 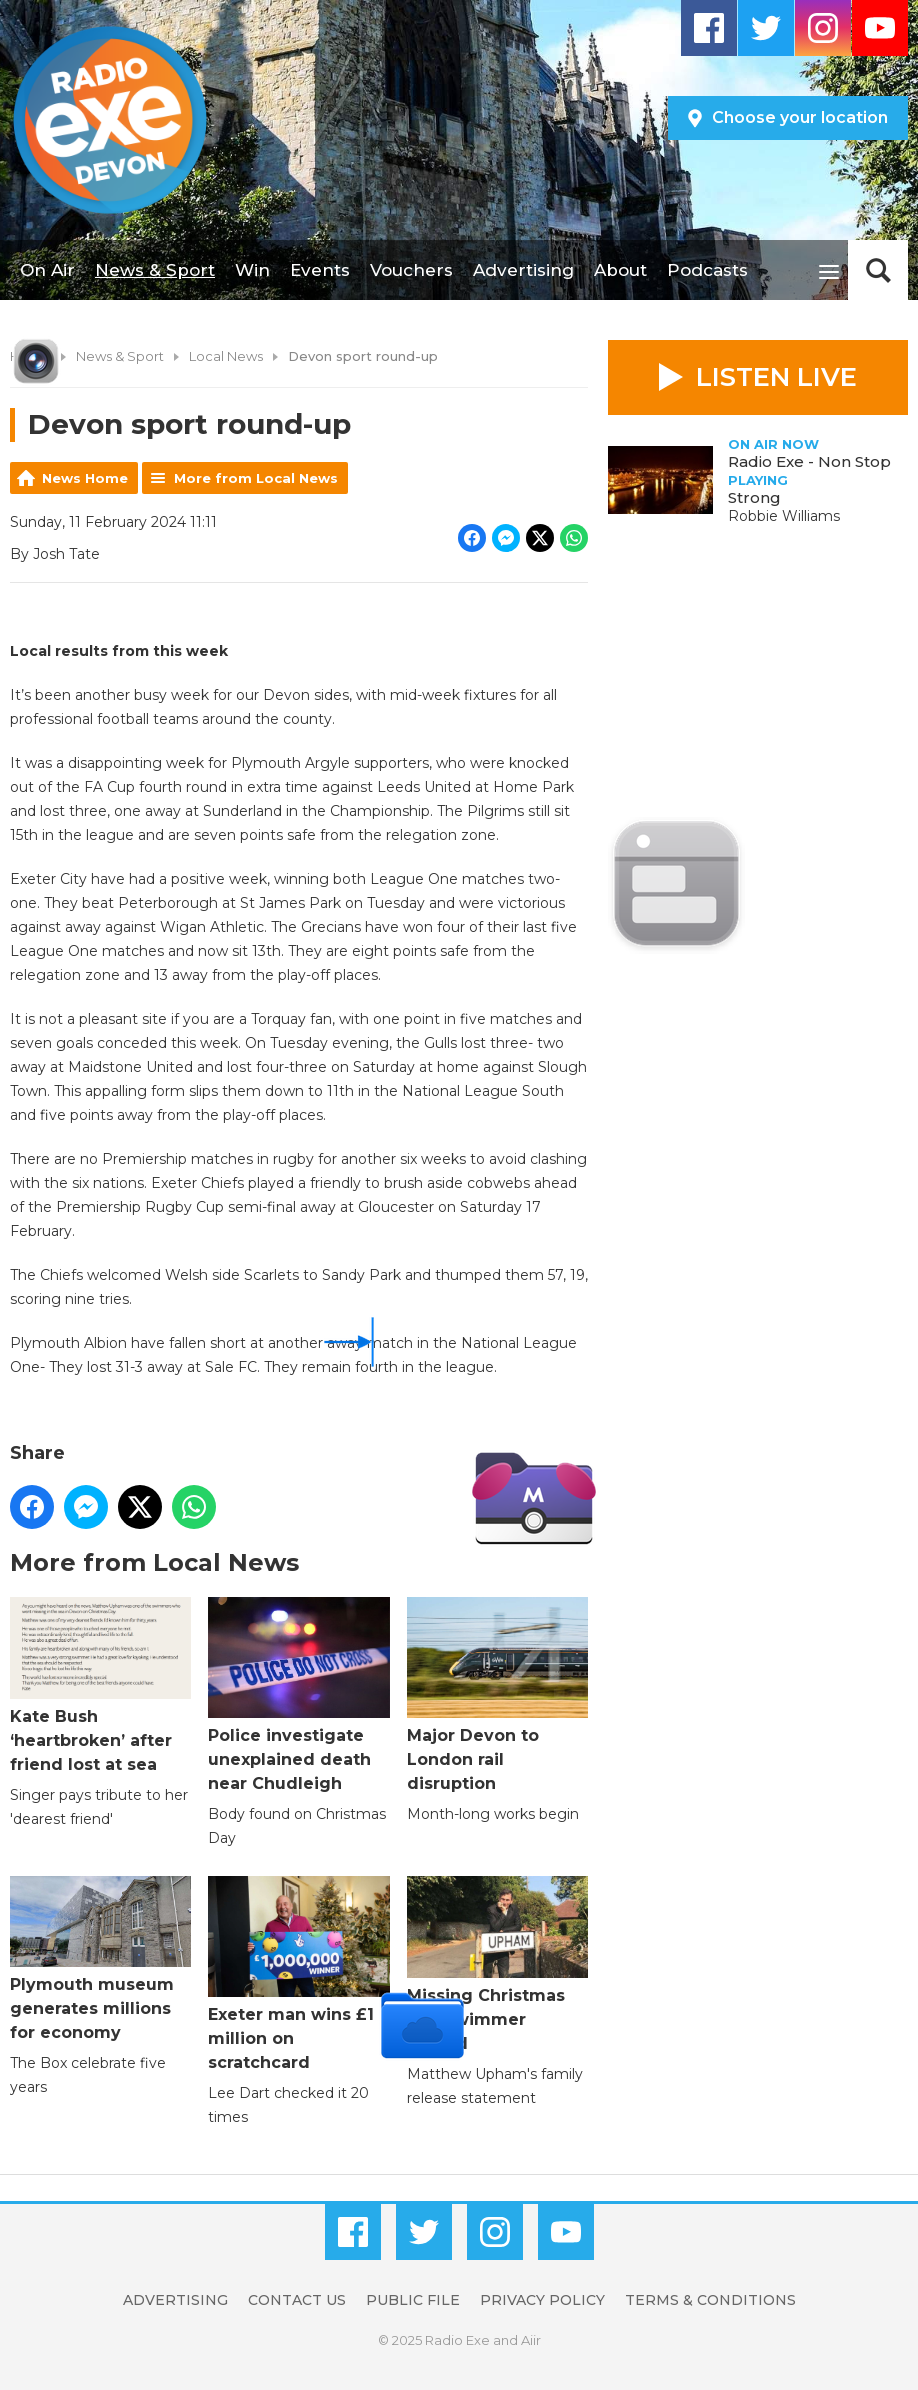 What do you see at coordinates (36, 361) in the screenshot?
I see `open the camera app` at bounding box center [36, 361].